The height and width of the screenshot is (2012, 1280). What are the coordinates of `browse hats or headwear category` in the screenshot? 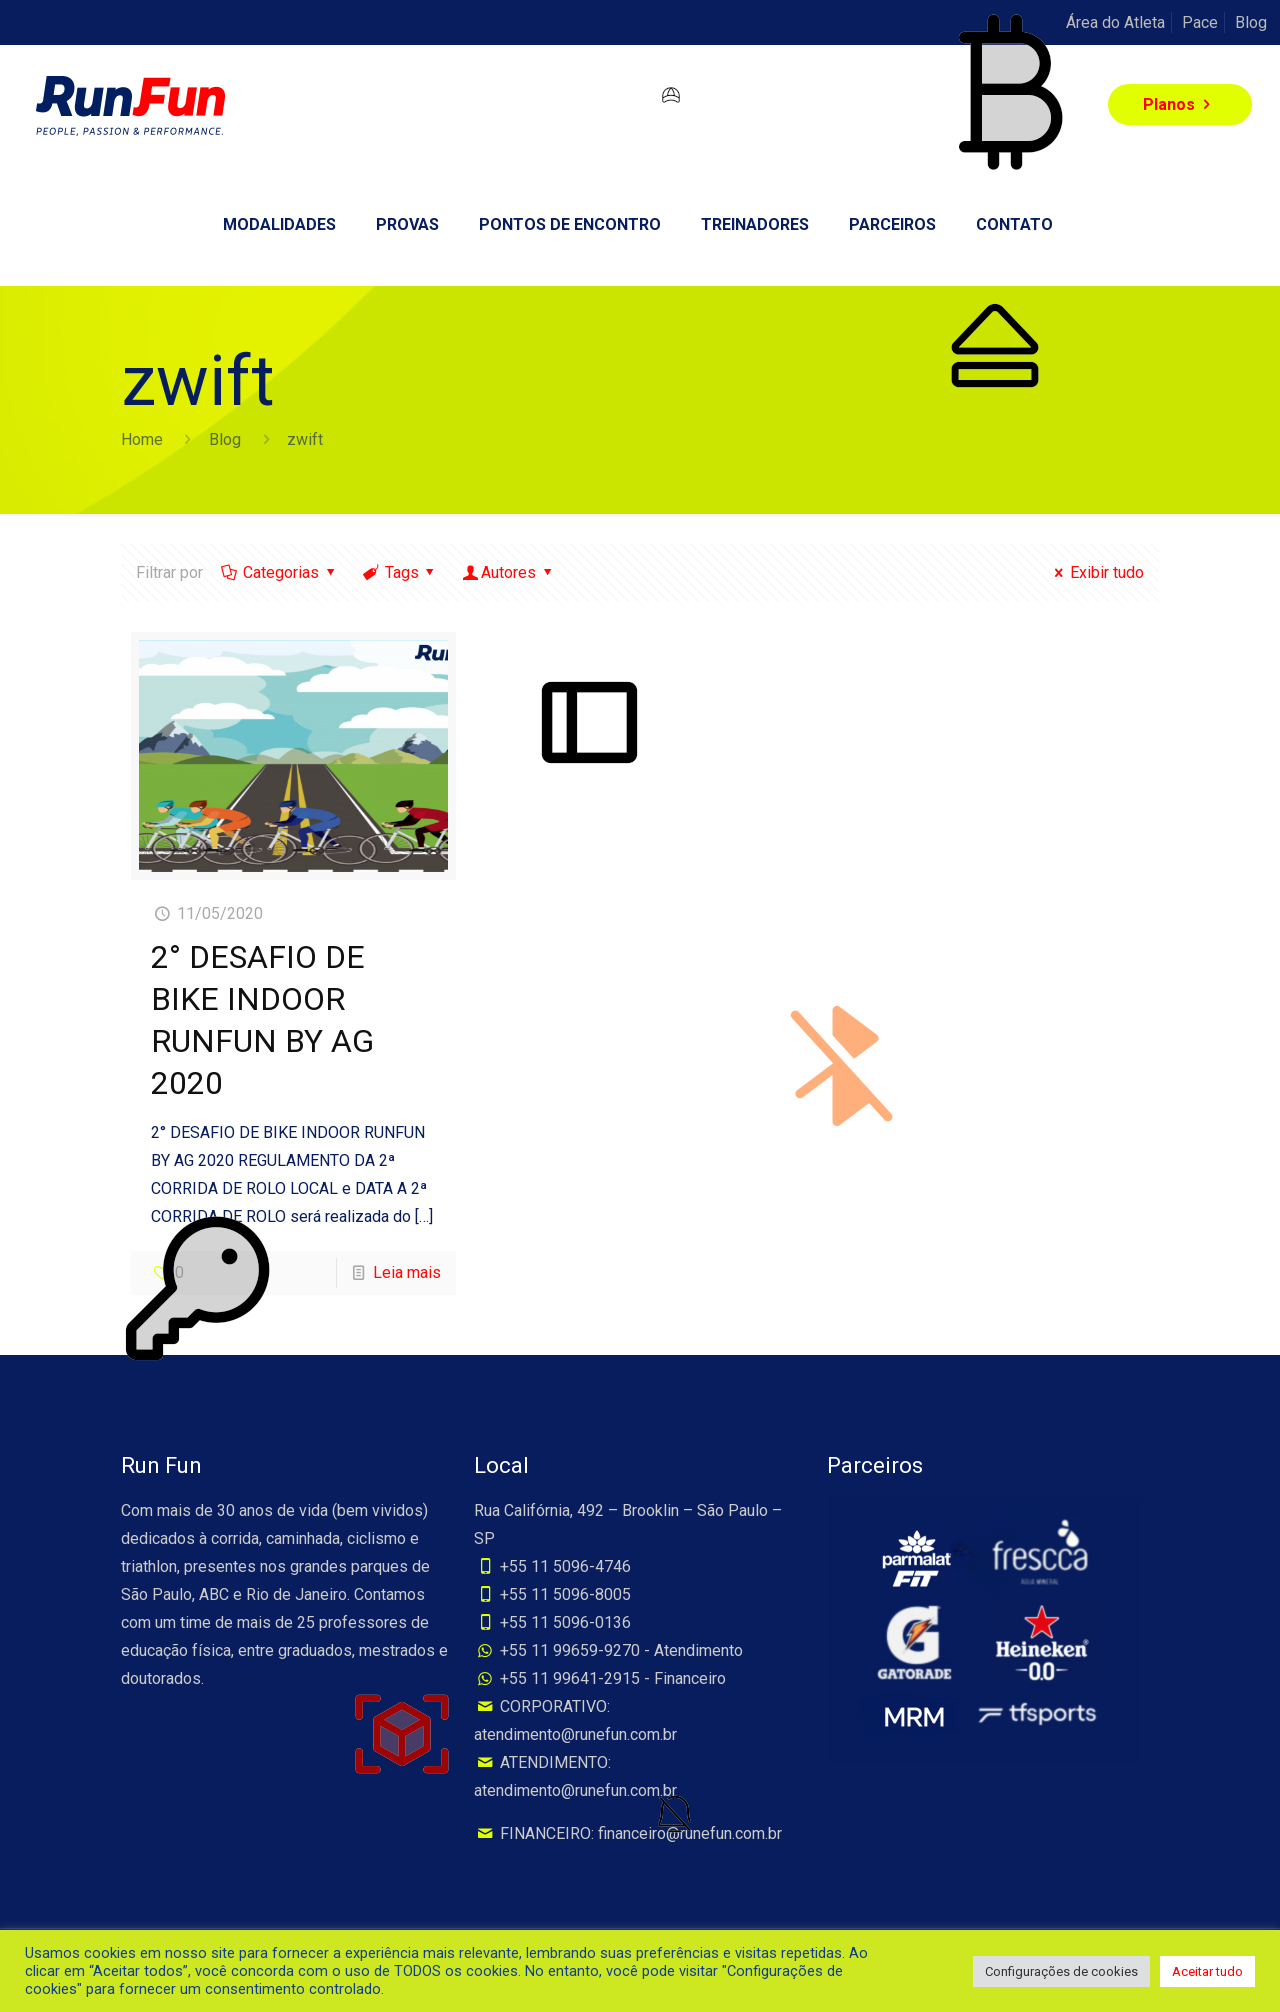 It's located at (671, 96).